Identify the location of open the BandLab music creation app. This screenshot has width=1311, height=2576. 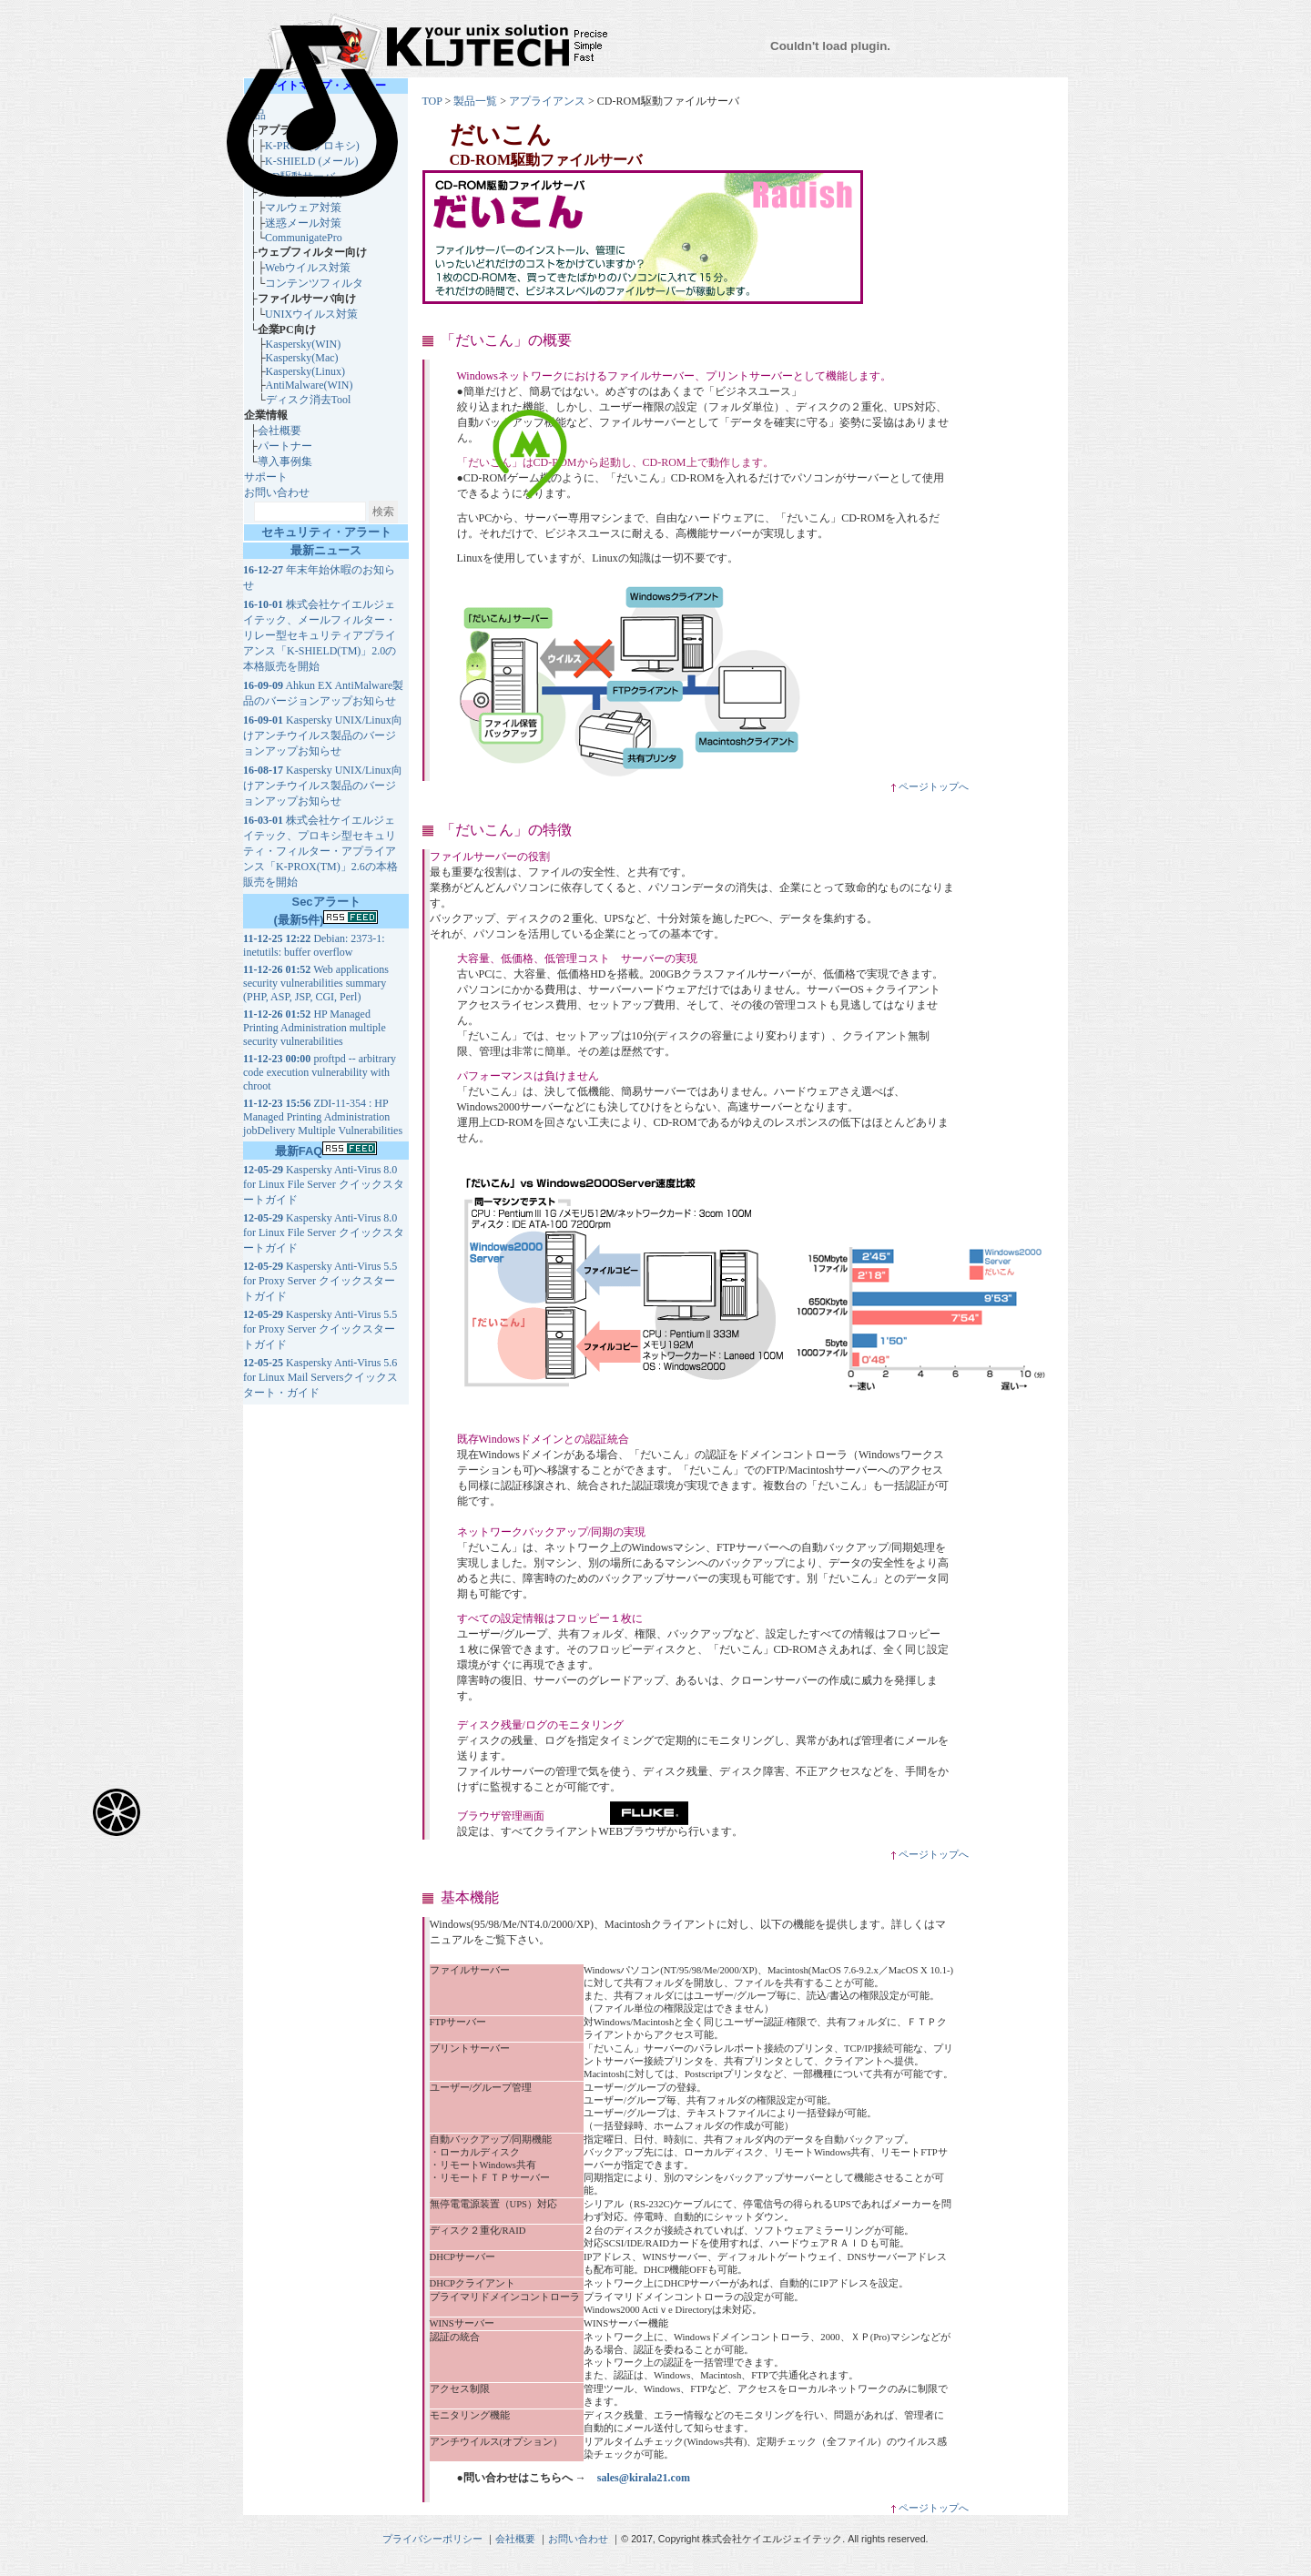
(312, 111).